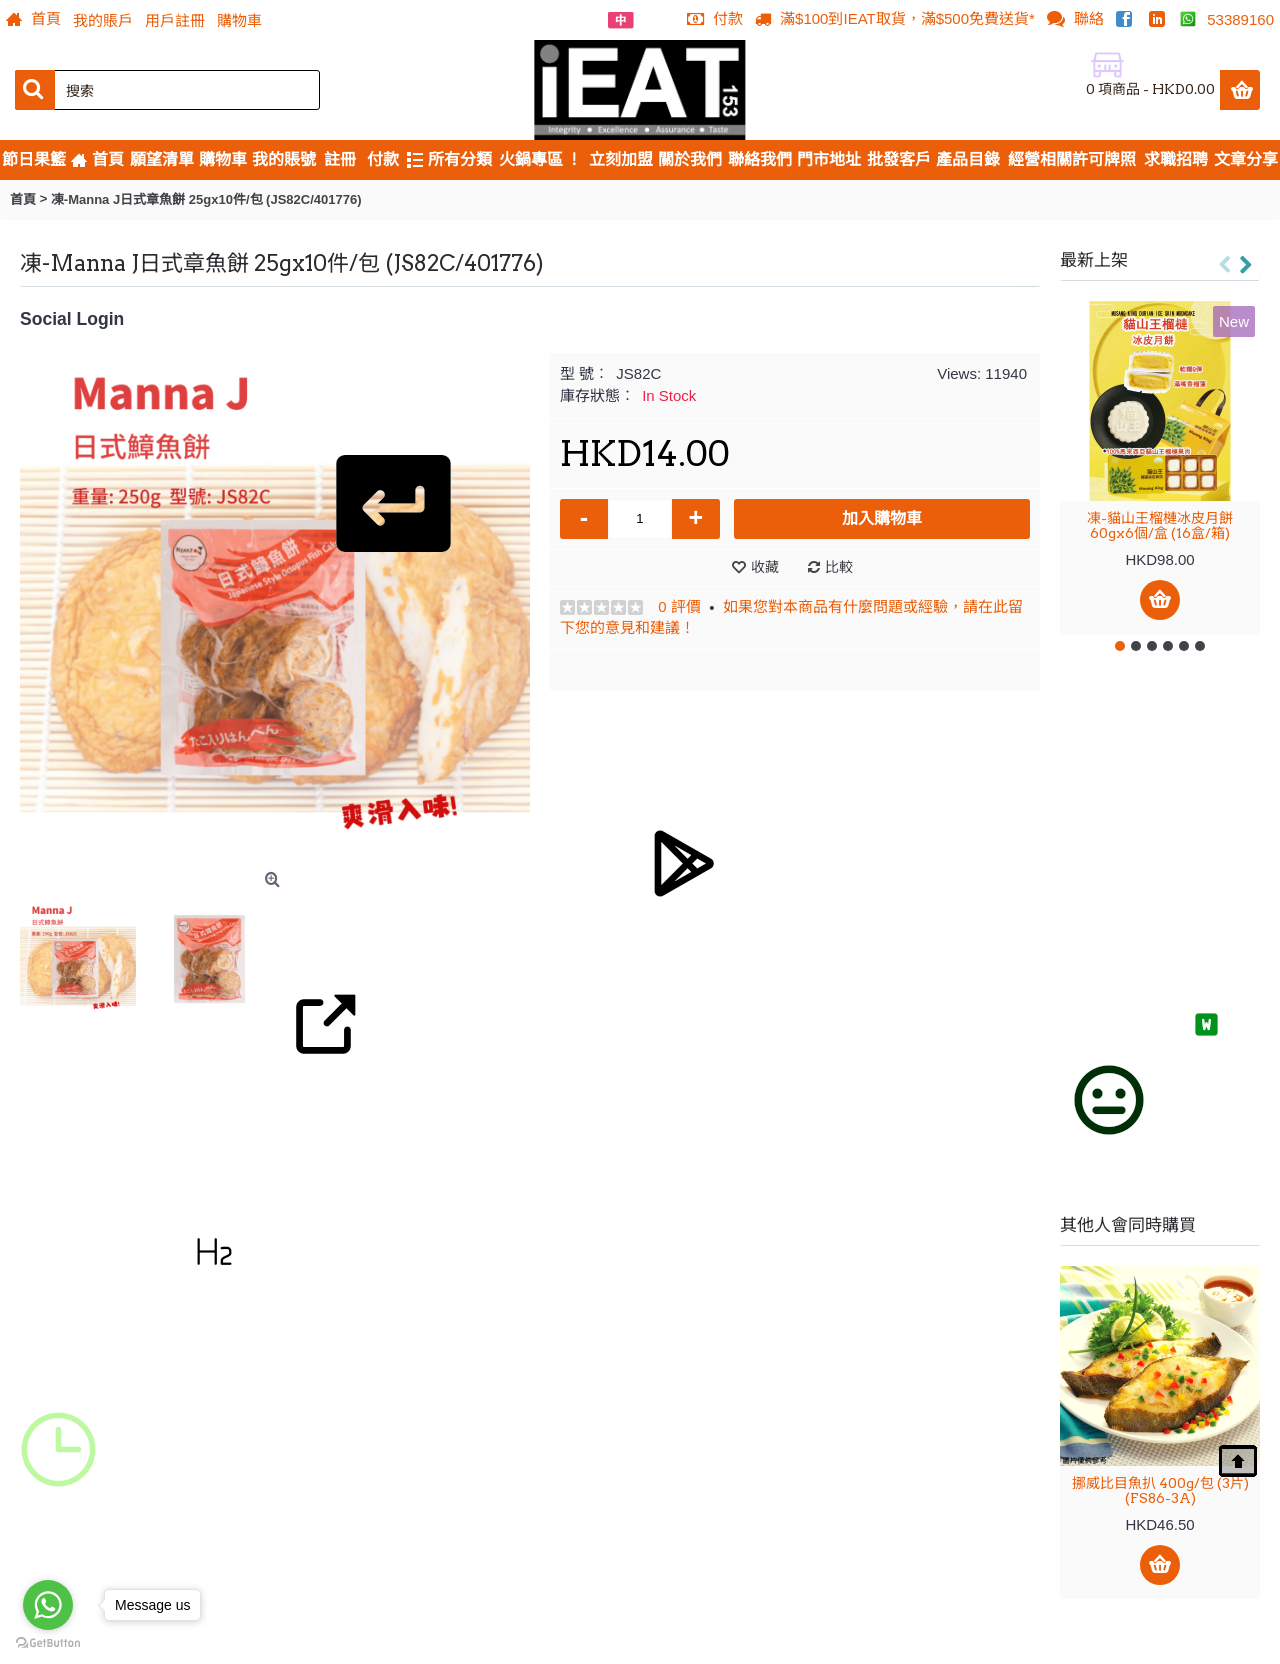 The height and width of the screenshot is (1664, 1280). I want to click on view time or clock settings, so click(58, 1449).